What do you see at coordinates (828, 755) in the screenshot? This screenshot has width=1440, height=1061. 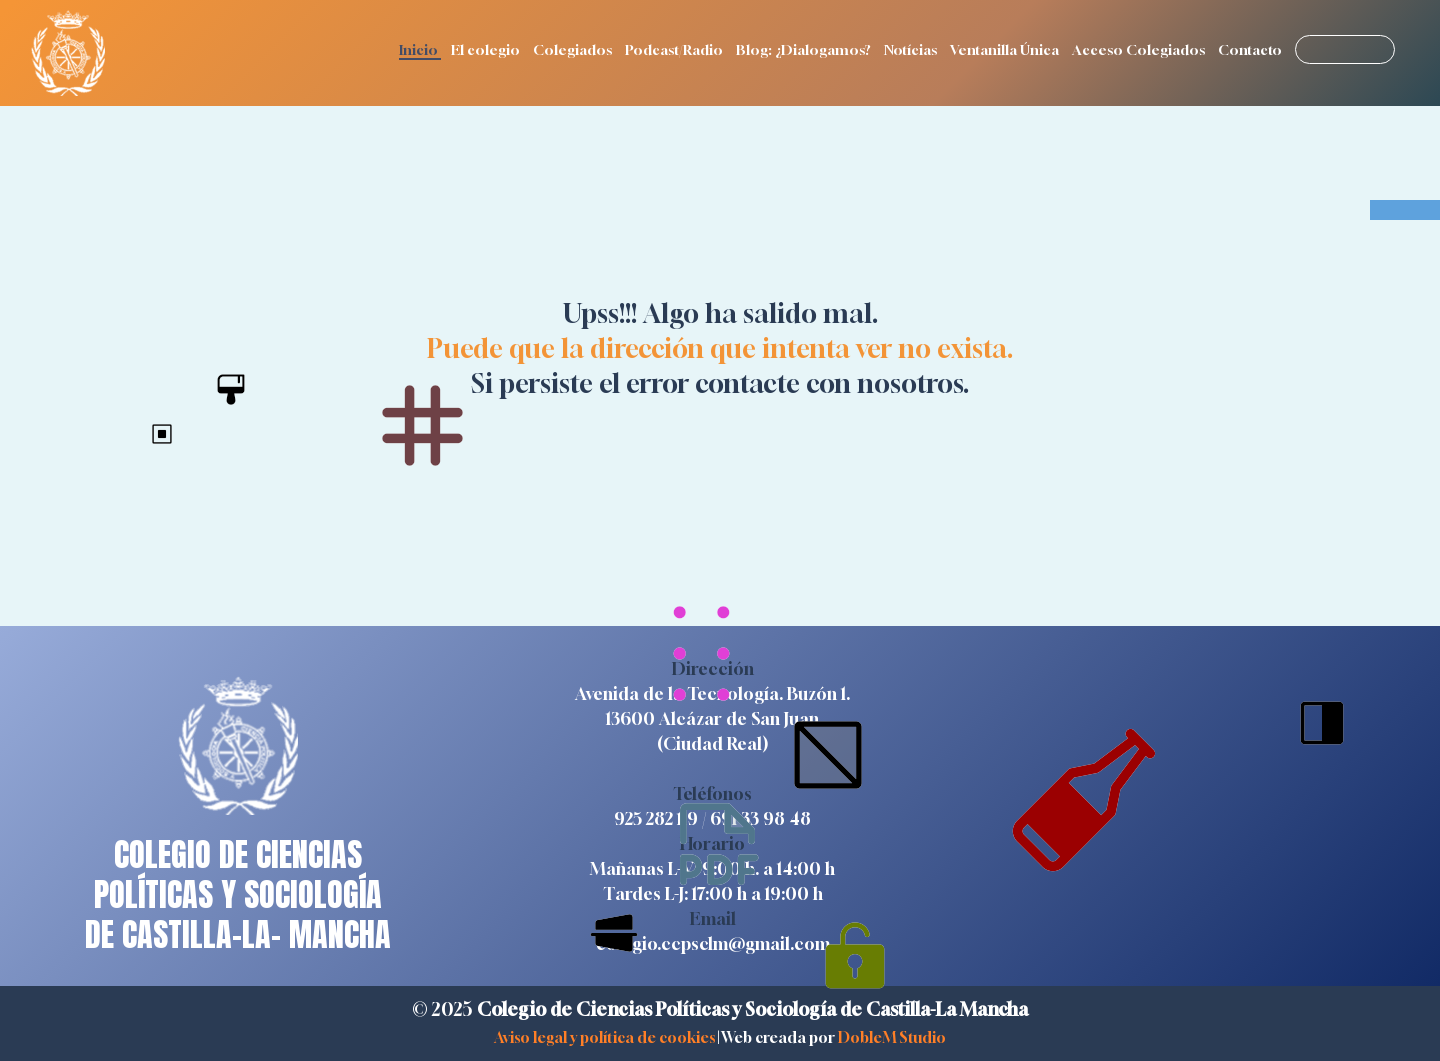 I see `indicates missing or unavailable image content` at bounding box center [828, 755].